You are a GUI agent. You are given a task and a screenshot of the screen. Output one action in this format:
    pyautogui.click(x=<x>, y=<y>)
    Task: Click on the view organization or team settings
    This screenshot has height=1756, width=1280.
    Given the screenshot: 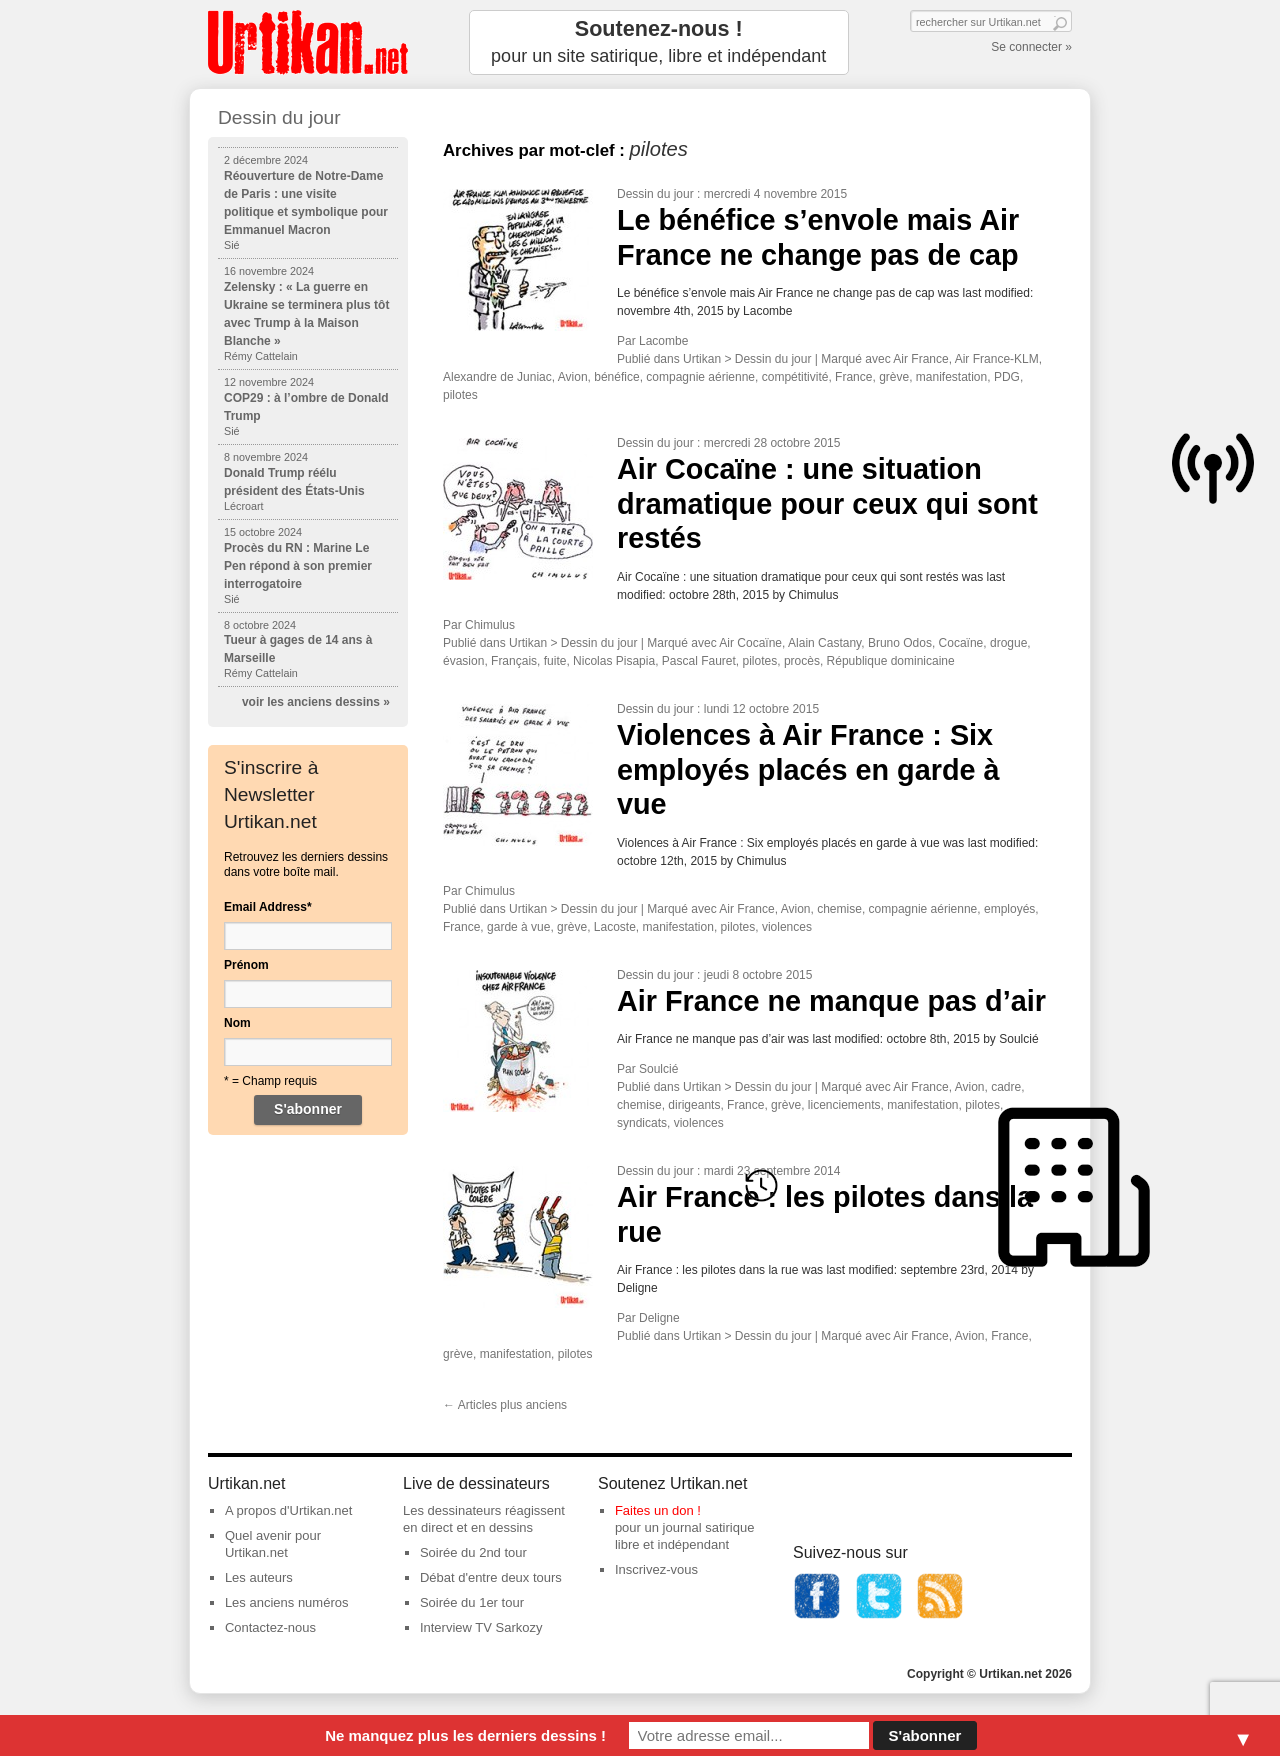 What is the action you would take?
    pyautogui.click(x=1074, y=1191)
    